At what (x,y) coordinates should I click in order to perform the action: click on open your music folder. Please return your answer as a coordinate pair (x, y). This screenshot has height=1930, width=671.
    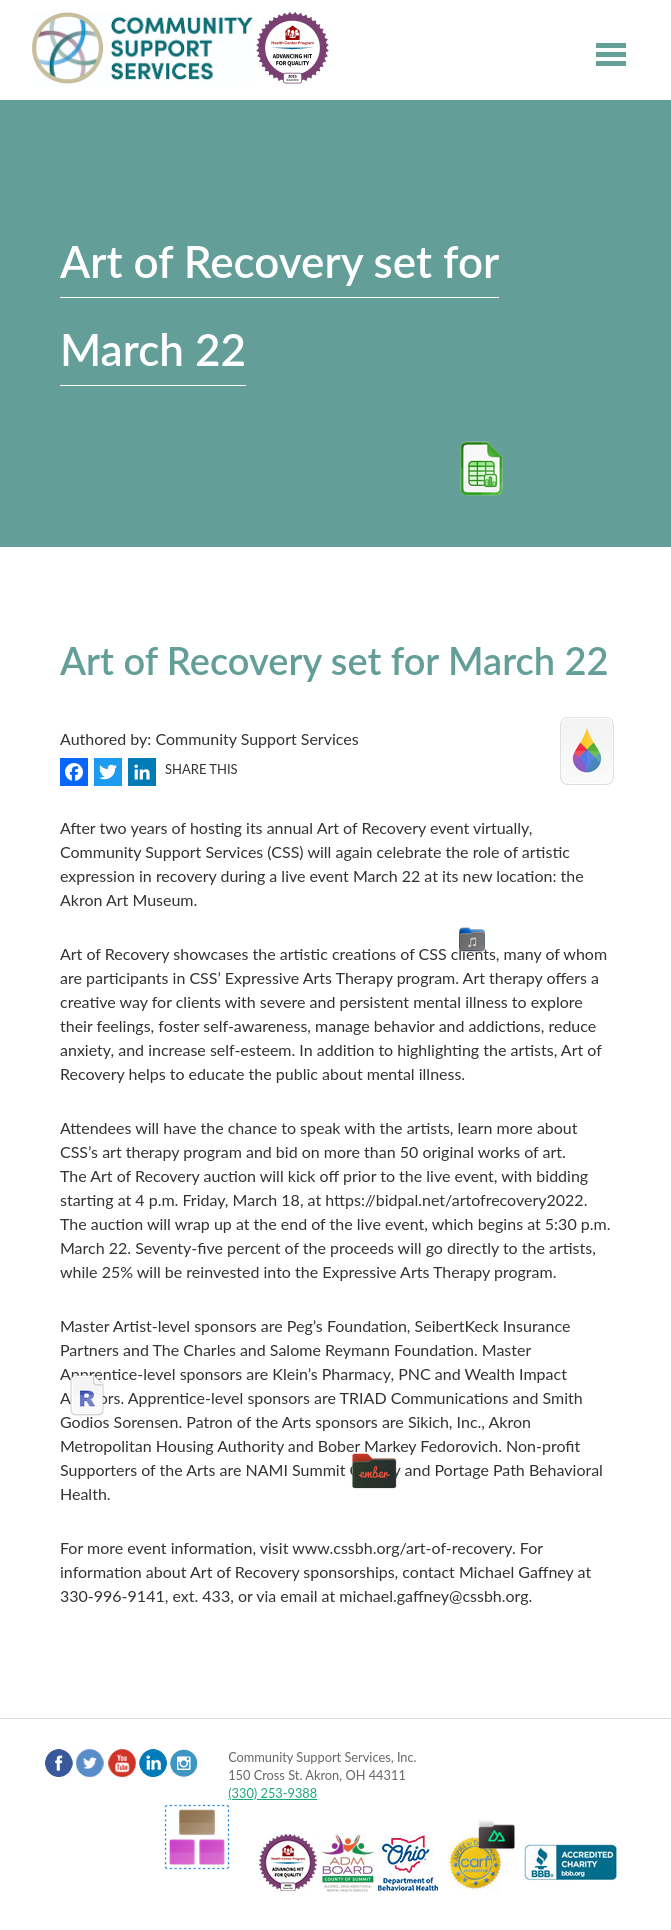
    Looking at the image, I should click on (472, 939).